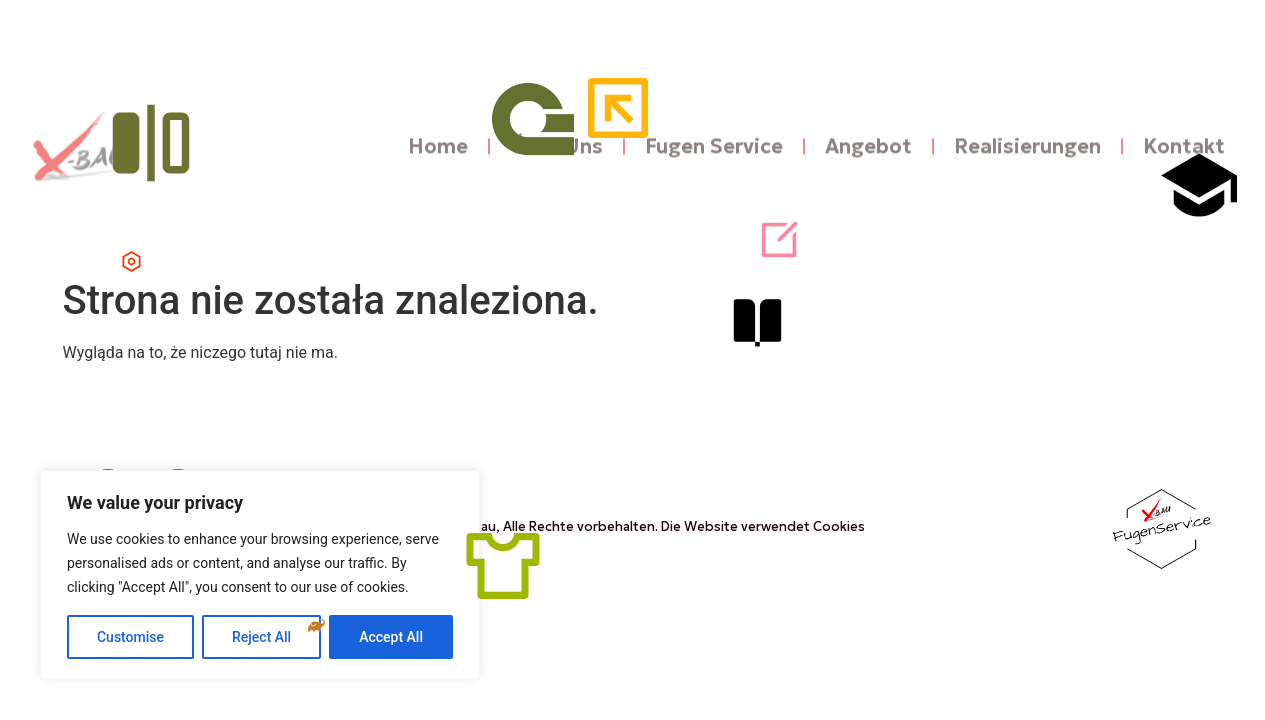  What do you see at coordinates (757, 320) in the screenshot?
I see `open reading mode or e-reader` at bounding box center [757, 320].